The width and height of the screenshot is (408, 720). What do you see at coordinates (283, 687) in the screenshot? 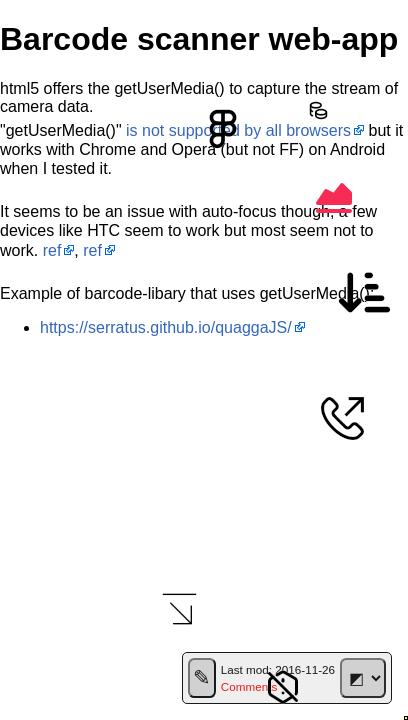
I see `dismiss or disable alert notifications` at bounding box center [283, 687].